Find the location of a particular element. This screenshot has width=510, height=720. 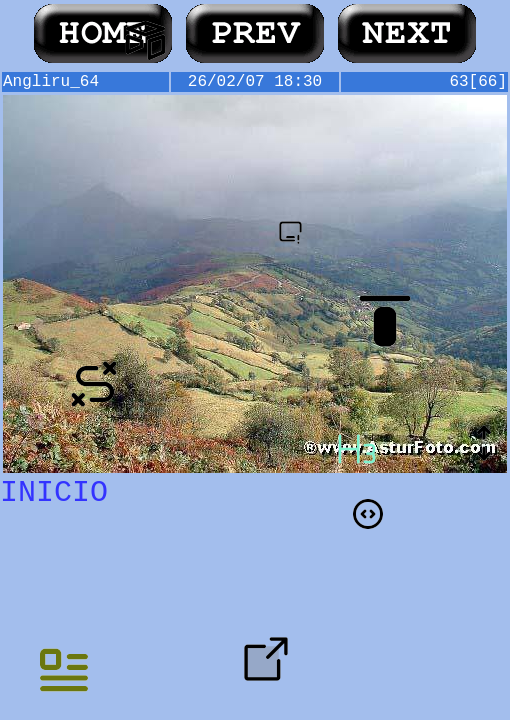

align content to the left with text wrapping is located at coordinates (64, 670).